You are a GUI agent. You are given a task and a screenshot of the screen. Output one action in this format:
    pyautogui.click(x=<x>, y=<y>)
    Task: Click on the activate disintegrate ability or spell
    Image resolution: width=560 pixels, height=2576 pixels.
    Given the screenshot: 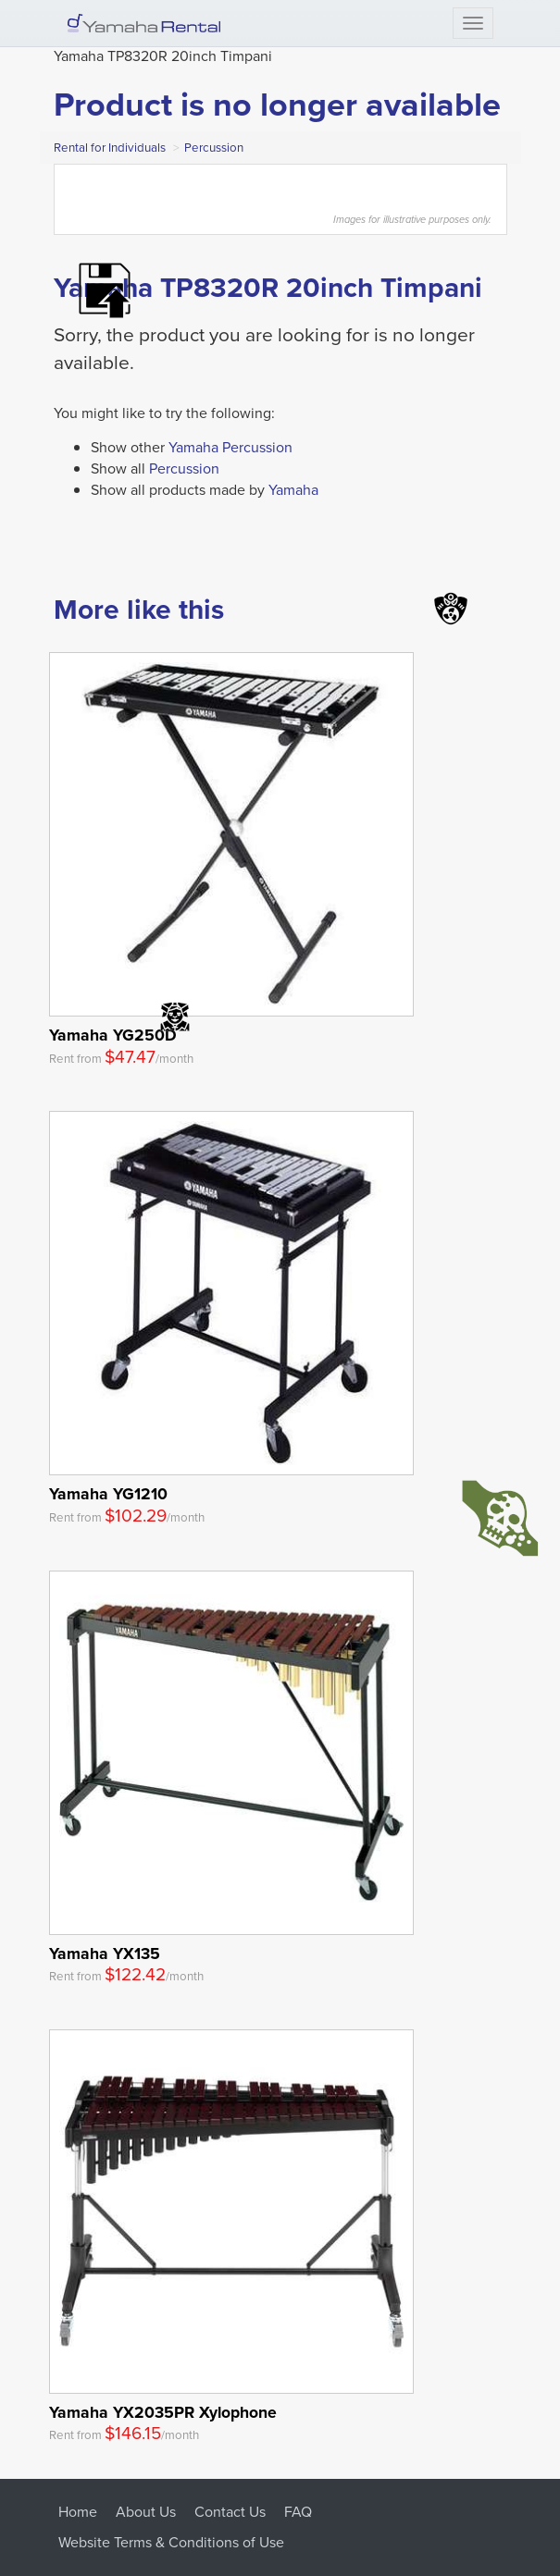 What is the action you would take?
    pyautogui.click(x=500, y=1518)
    